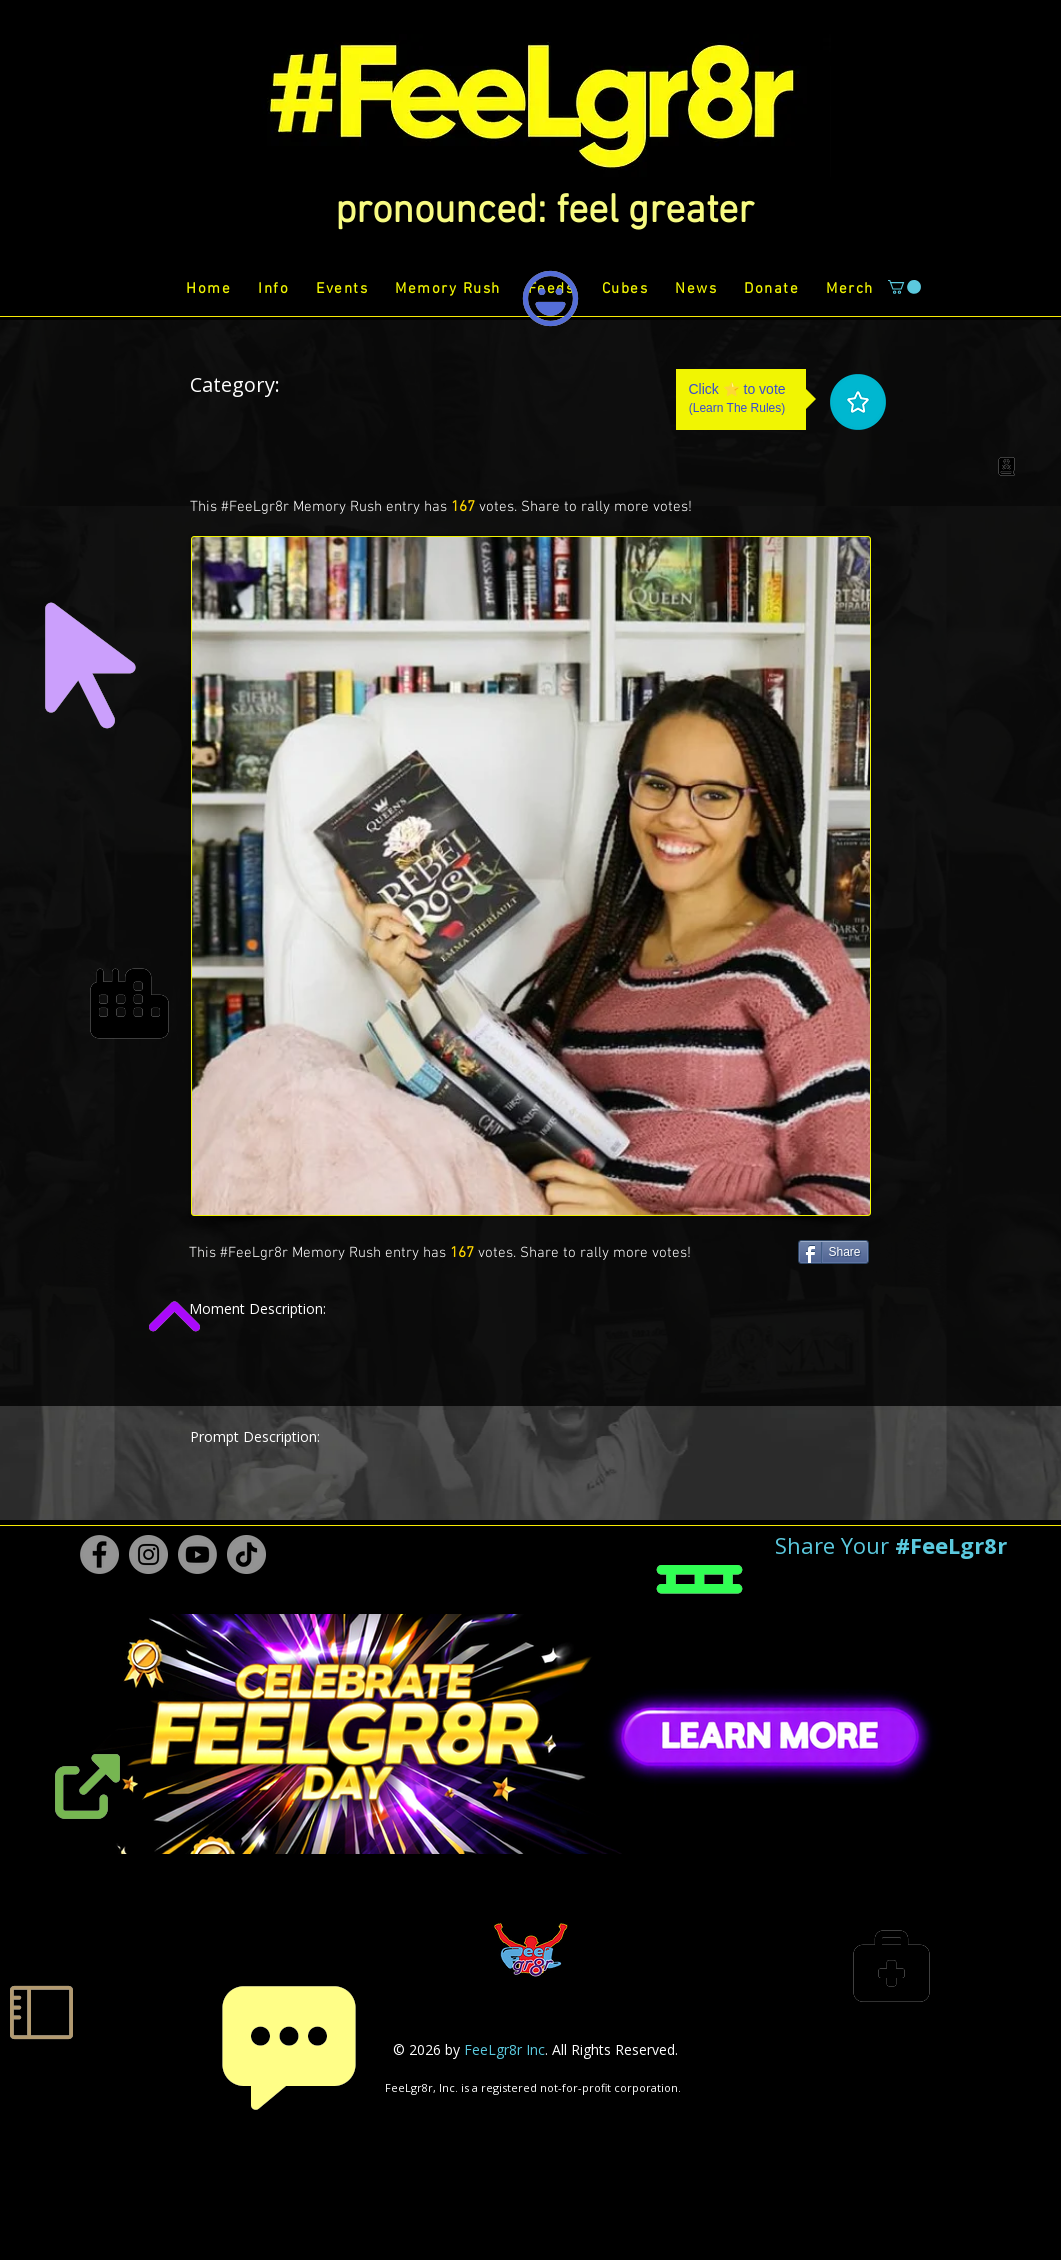  What do you see at coordinates (891, 1968) in the screenshot?
I see `access medical records or health information` at bounding box center [891, 1968].